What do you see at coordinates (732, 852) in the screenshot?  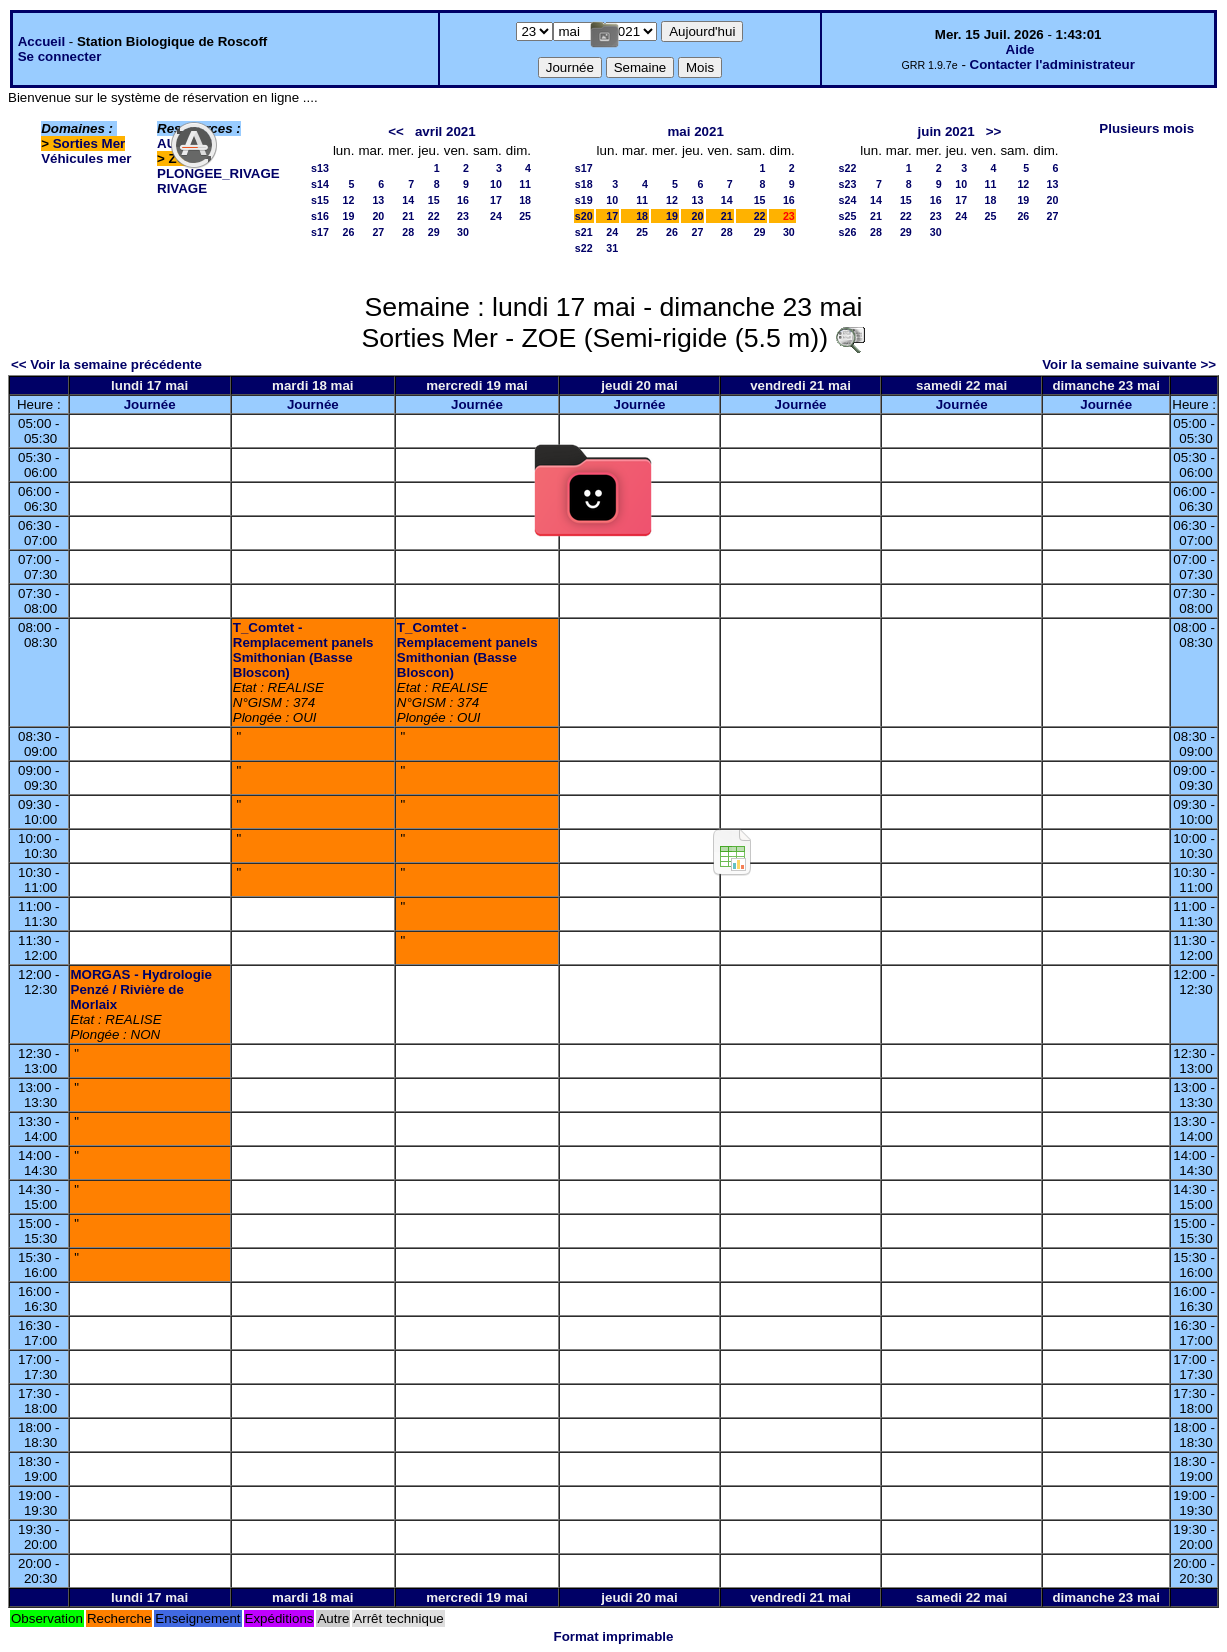 I see `open a spreadsheet file` at bounding box center [732, 852].